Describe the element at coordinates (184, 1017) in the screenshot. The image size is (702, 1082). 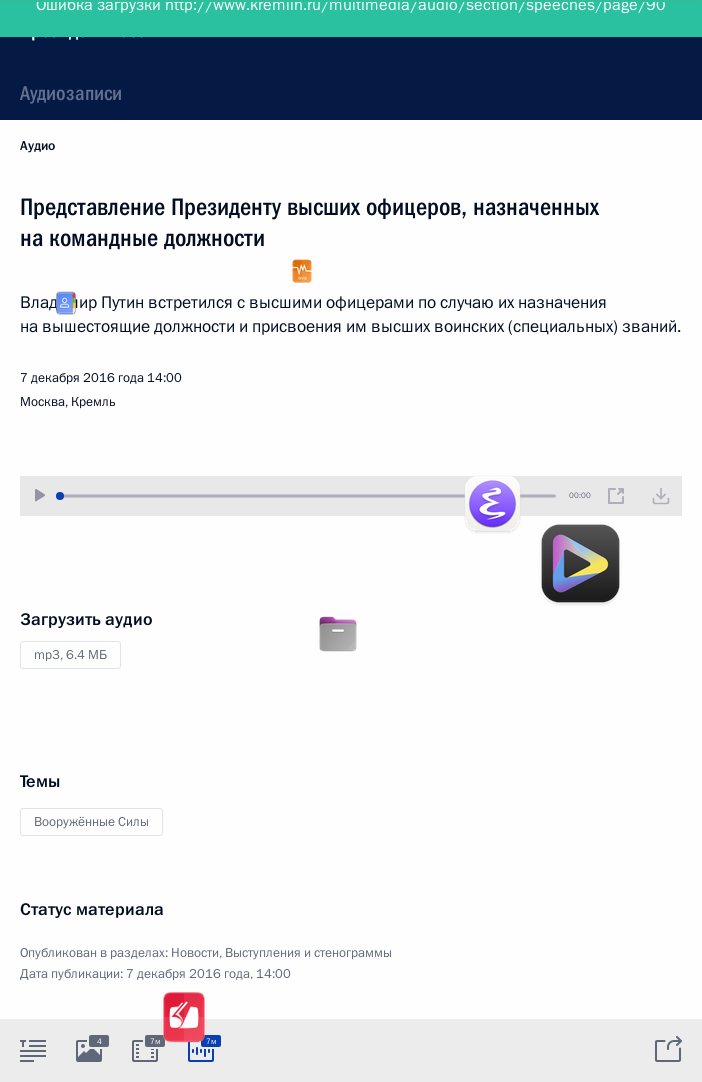
I see `postscript document file type indicator` at that location.